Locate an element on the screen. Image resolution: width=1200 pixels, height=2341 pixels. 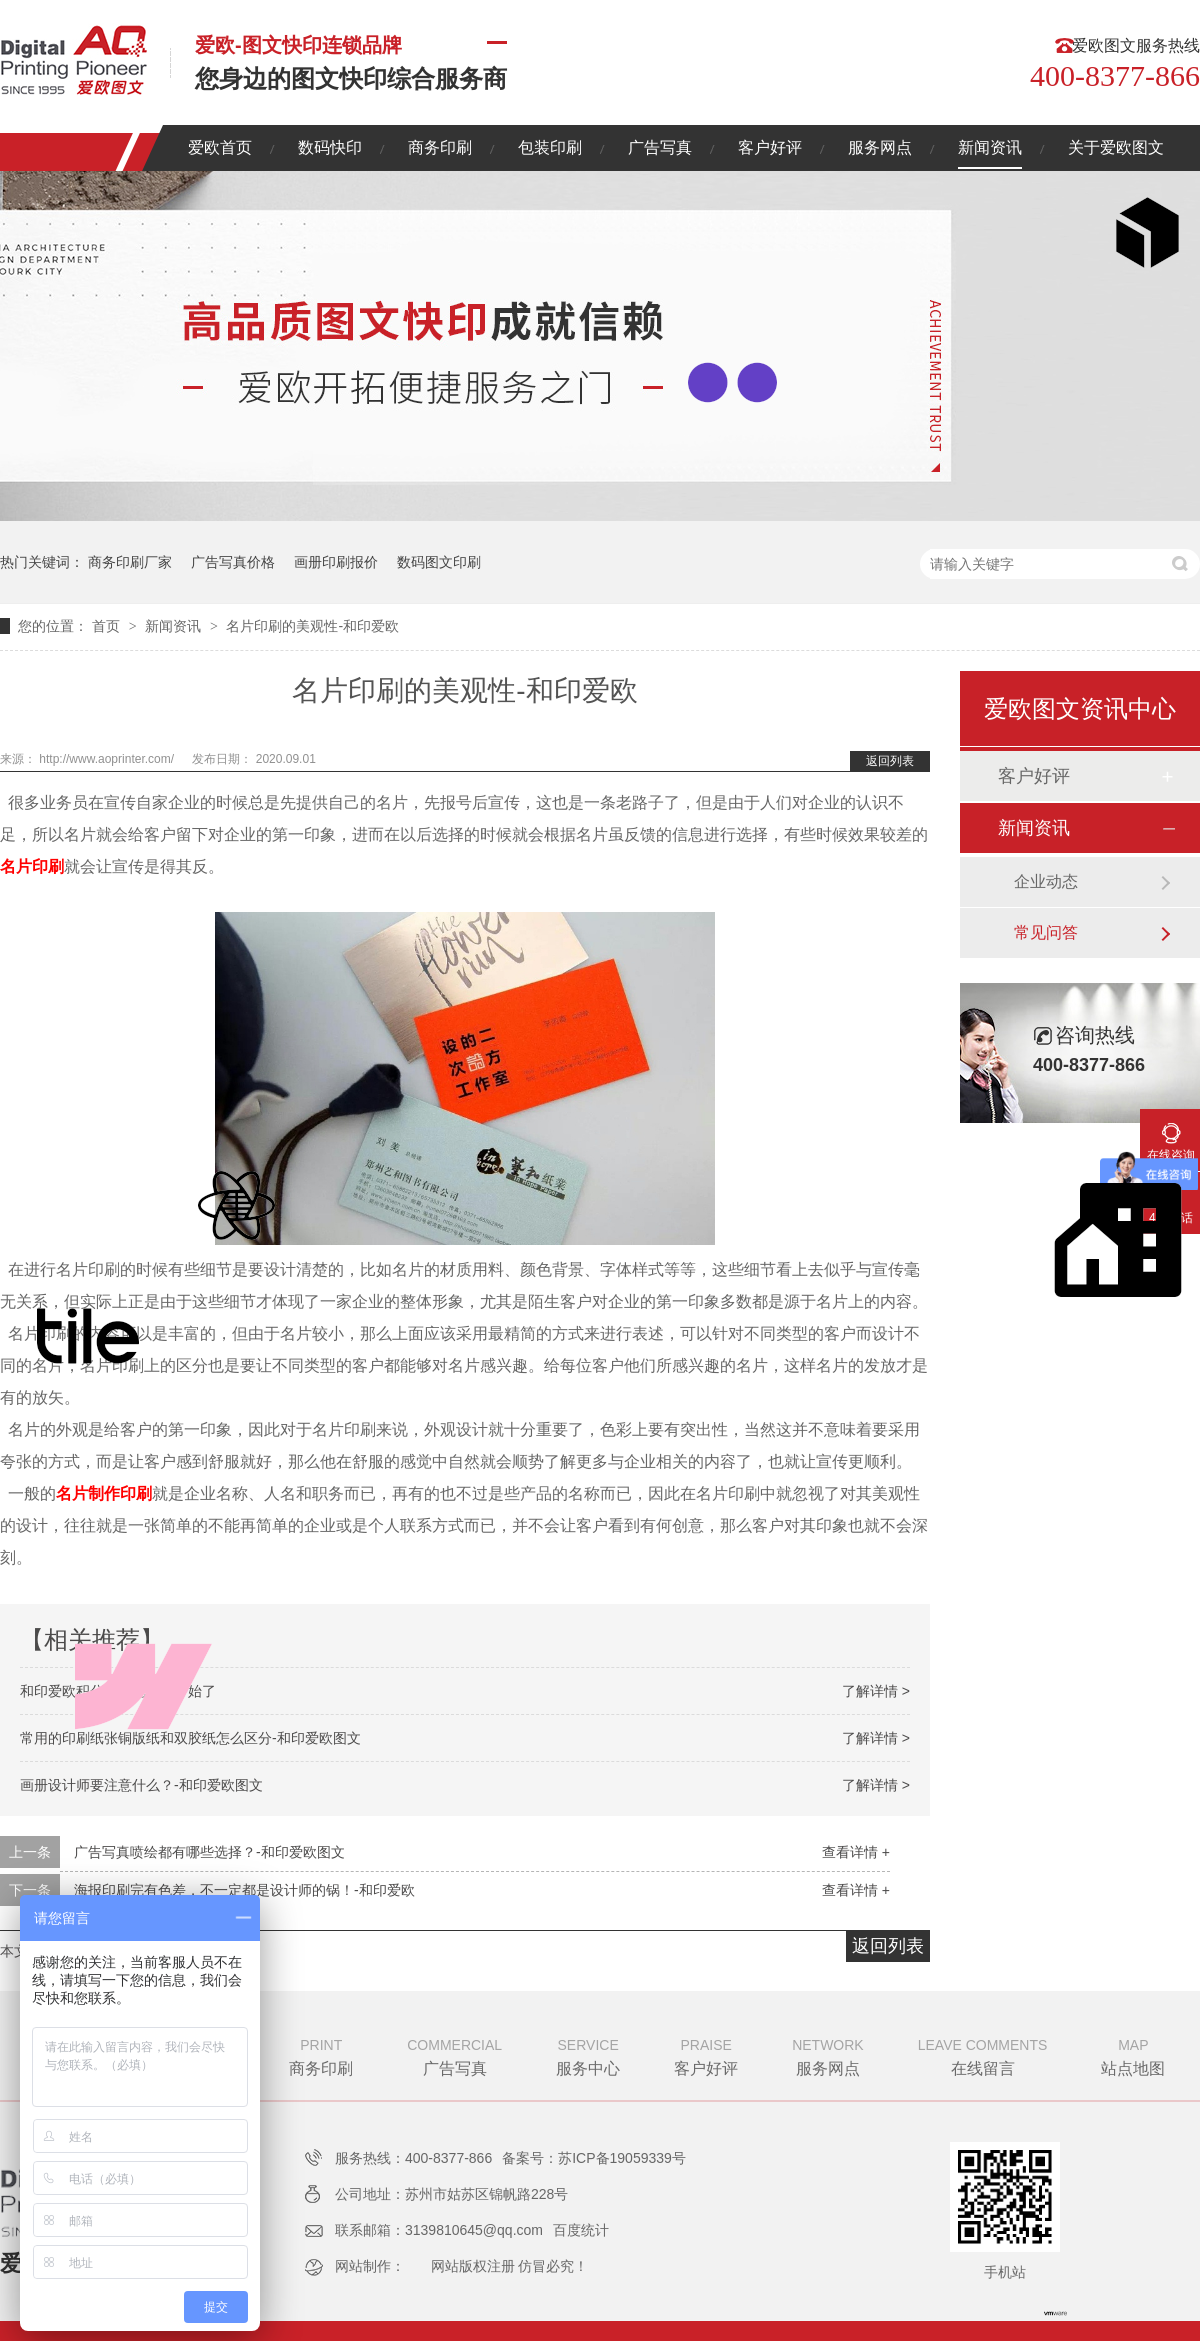
access community features or forums is located at coordinates (1118, 1240).